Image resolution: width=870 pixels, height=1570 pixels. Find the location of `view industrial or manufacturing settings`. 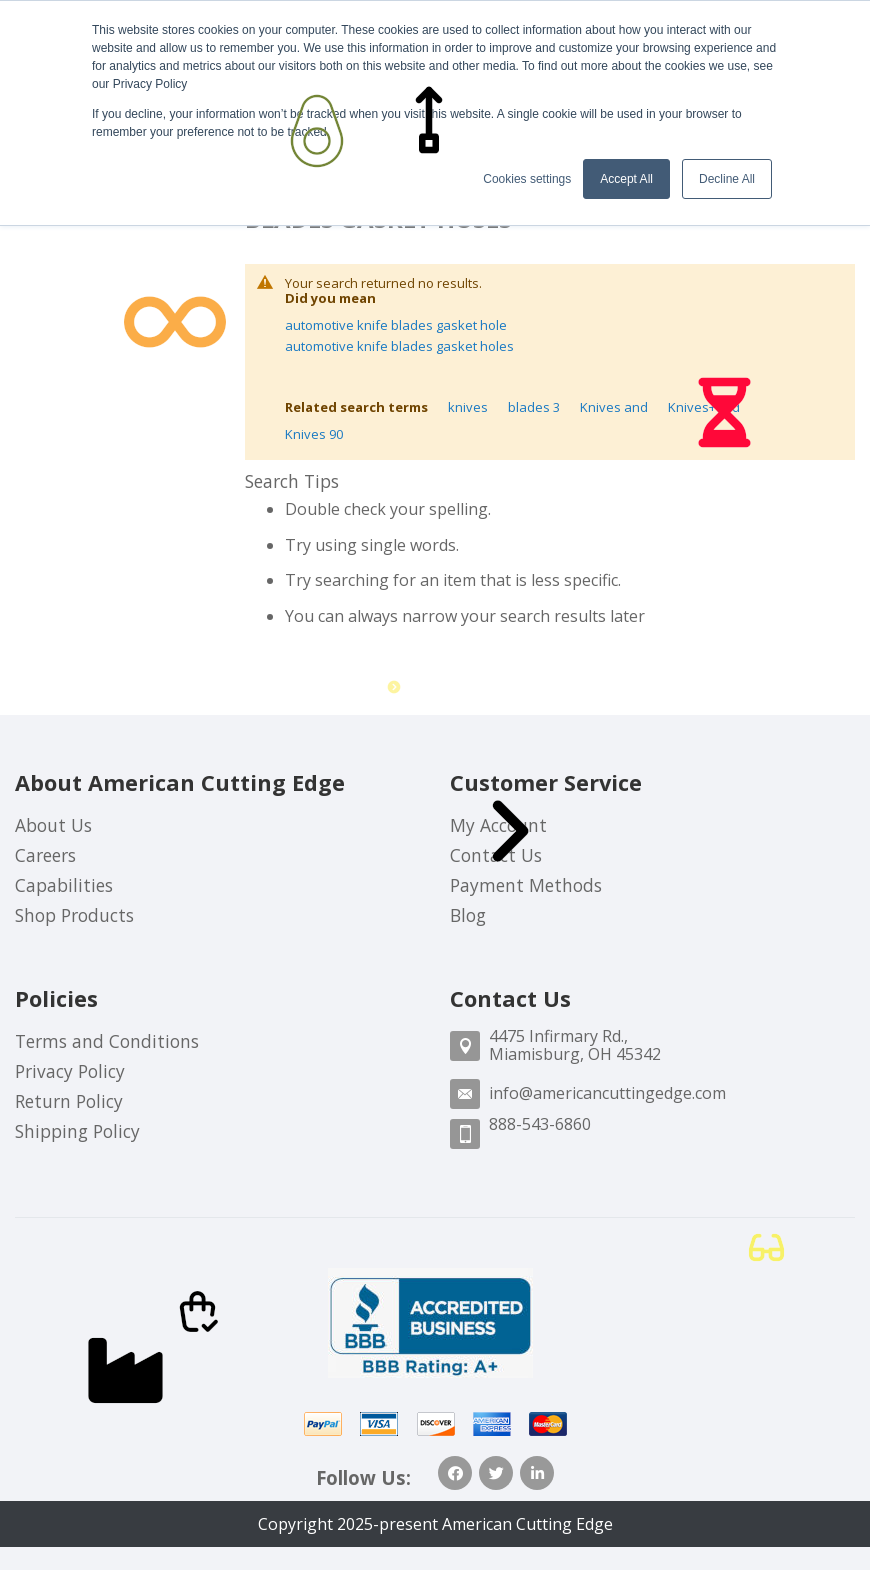

view industrial or manufacturing settings is located at coordinates (125, 1370).